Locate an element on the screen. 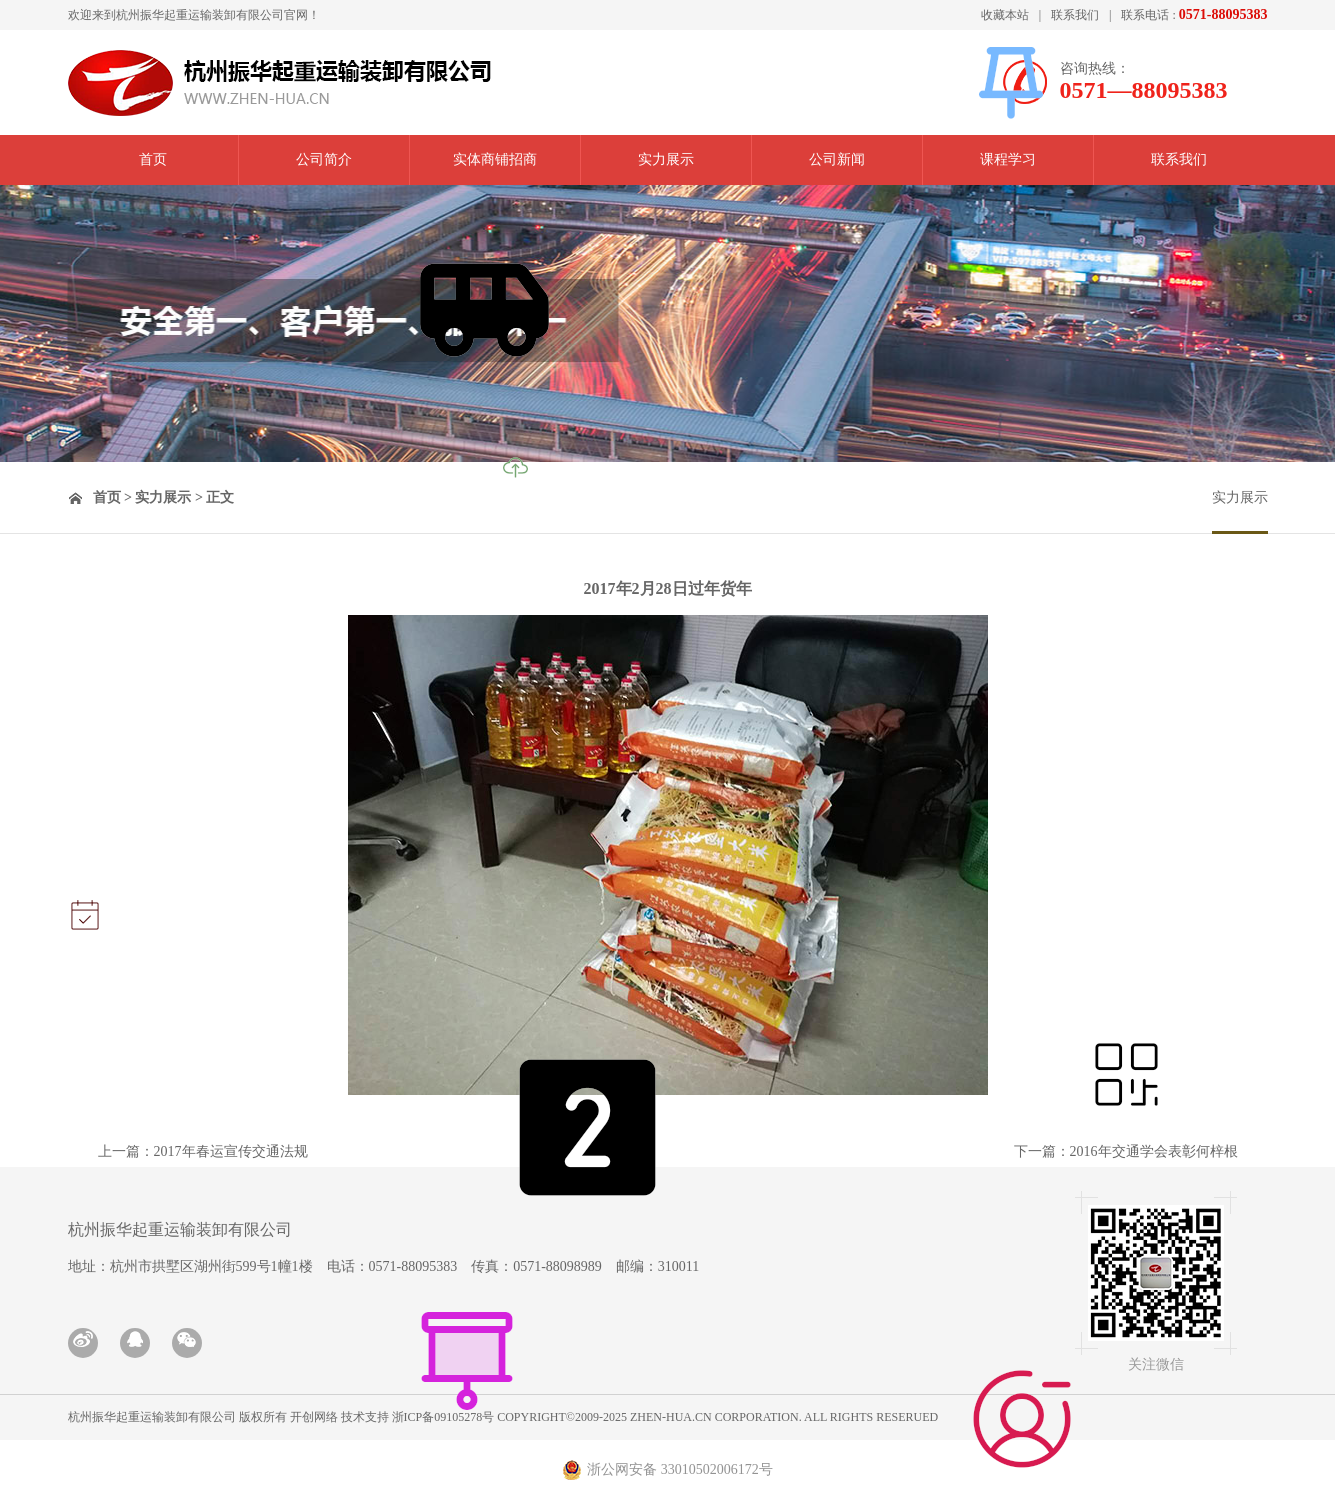 This screenshot has width=1335, height=1503. start a presentation is located at coordinates (467, 1354).